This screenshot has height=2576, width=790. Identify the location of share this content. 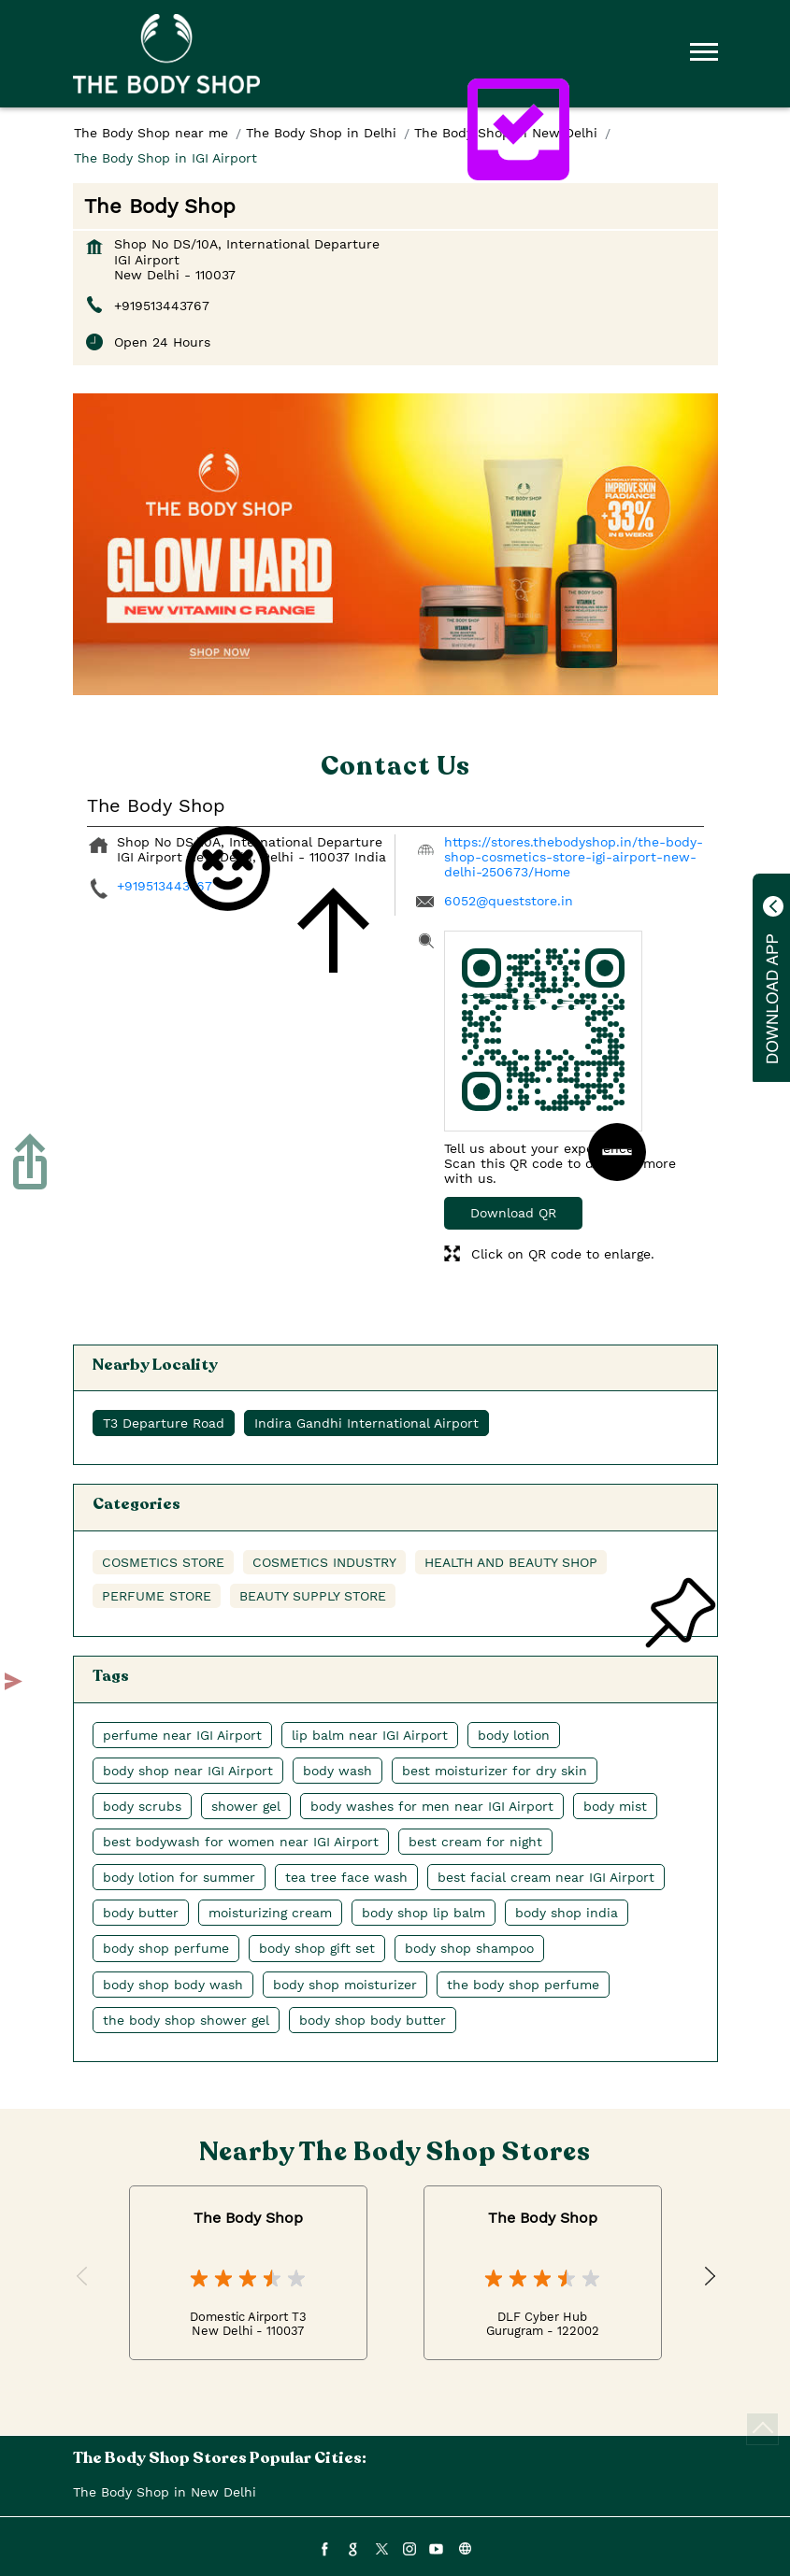
(30, 1161).